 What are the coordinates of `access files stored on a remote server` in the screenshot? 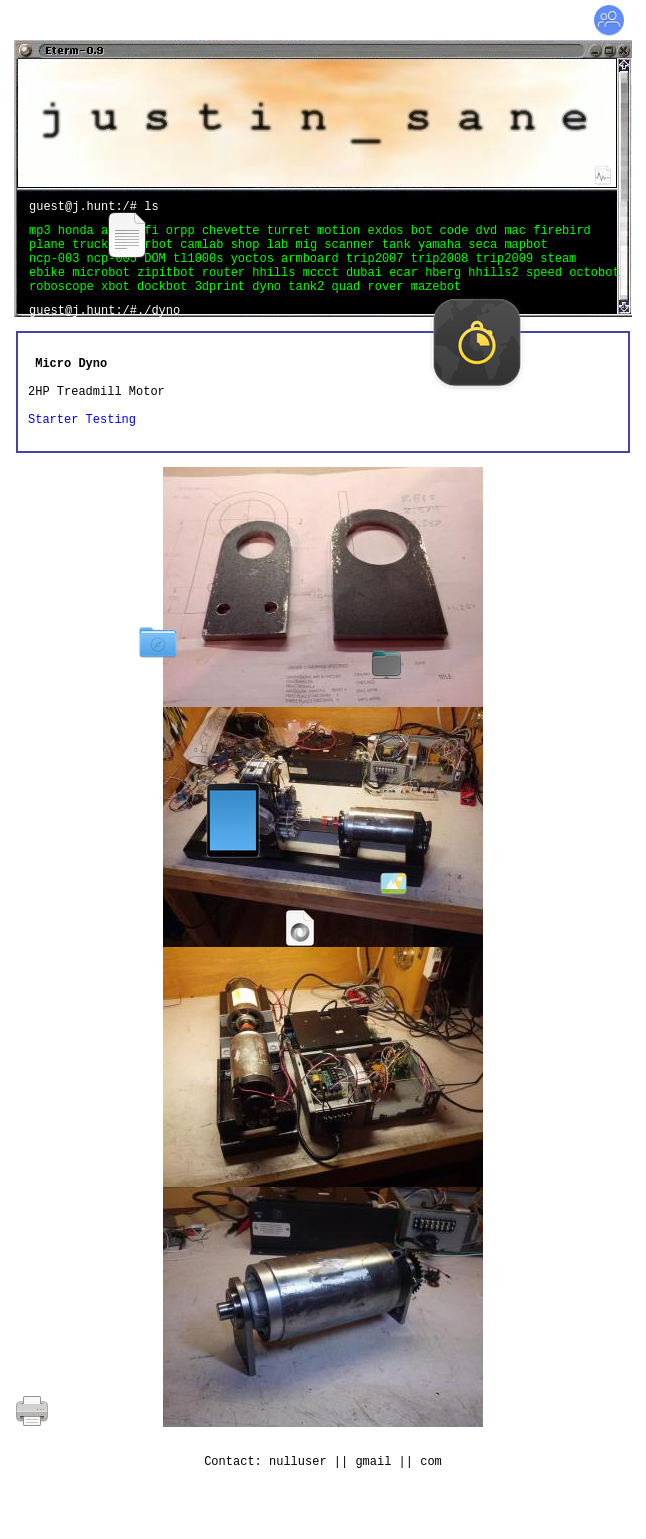 It's located at (386, 664).